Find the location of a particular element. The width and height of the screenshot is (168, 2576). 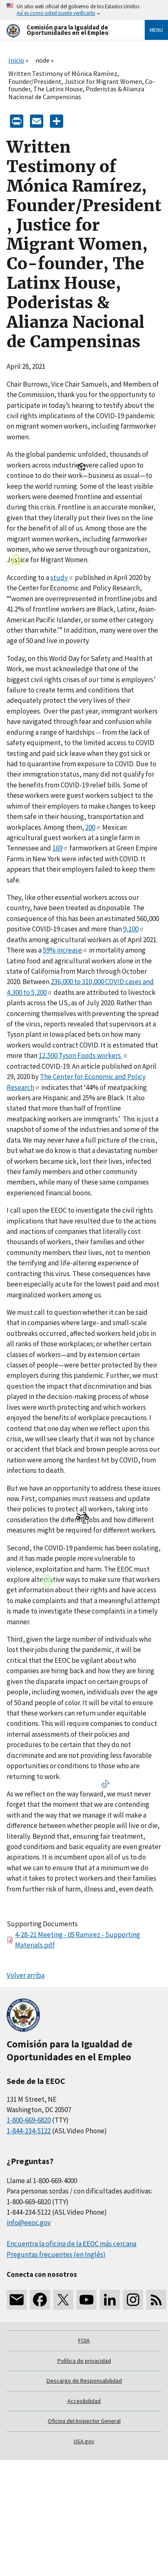

select motorcycle as vehicle type is located at coordinates (82, 1516).